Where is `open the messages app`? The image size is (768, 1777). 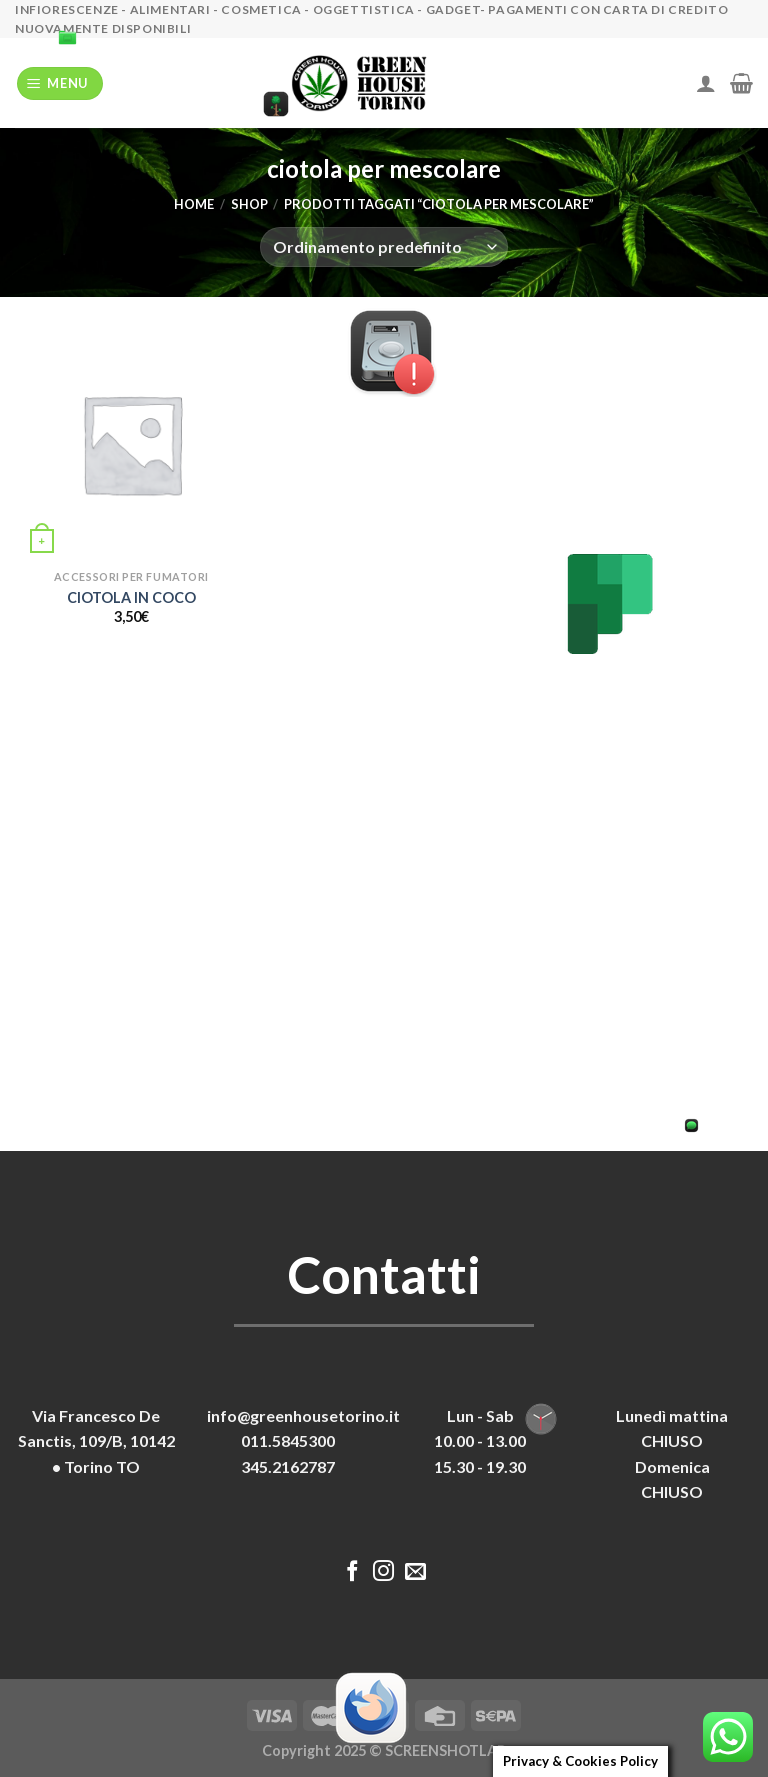
open the messages app is located at coordinates (691, 1125).